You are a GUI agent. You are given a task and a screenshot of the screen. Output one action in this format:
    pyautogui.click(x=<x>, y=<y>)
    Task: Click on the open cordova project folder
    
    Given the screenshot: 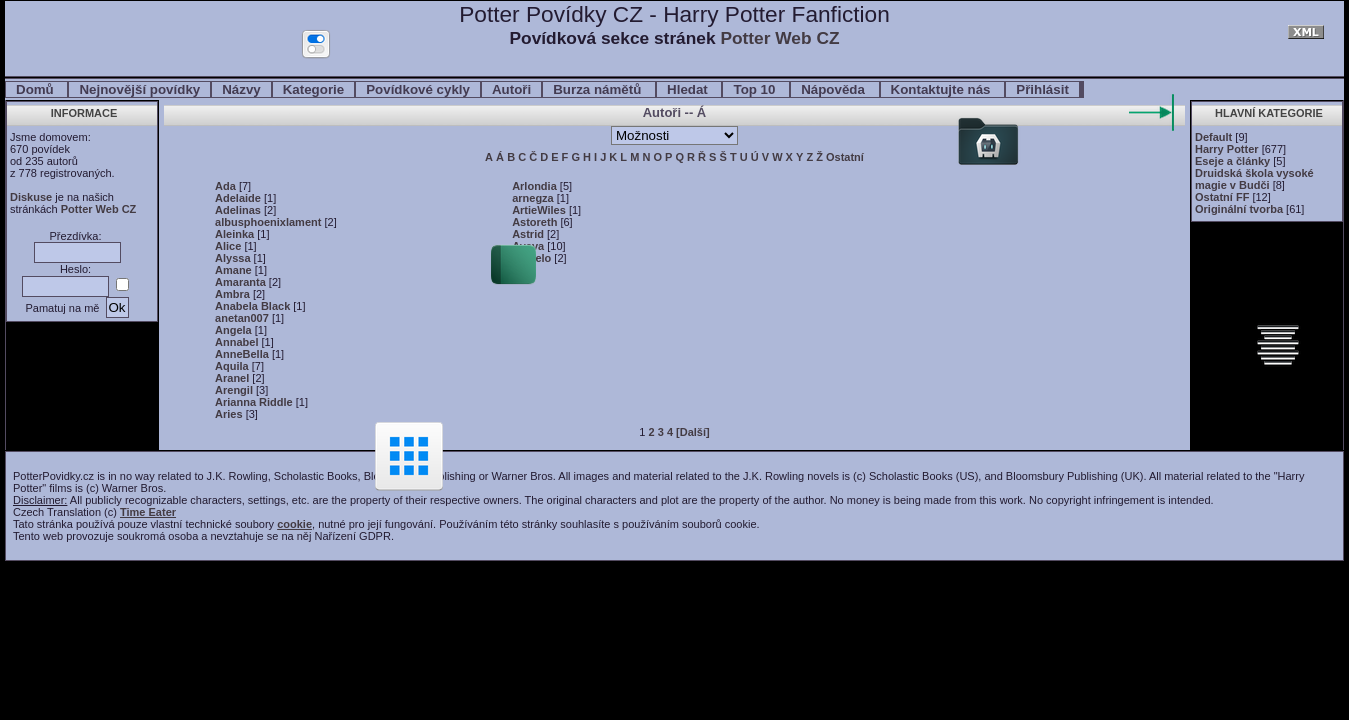 What is the action you would take?
    pyautogui.click(x=988, y=143)
    